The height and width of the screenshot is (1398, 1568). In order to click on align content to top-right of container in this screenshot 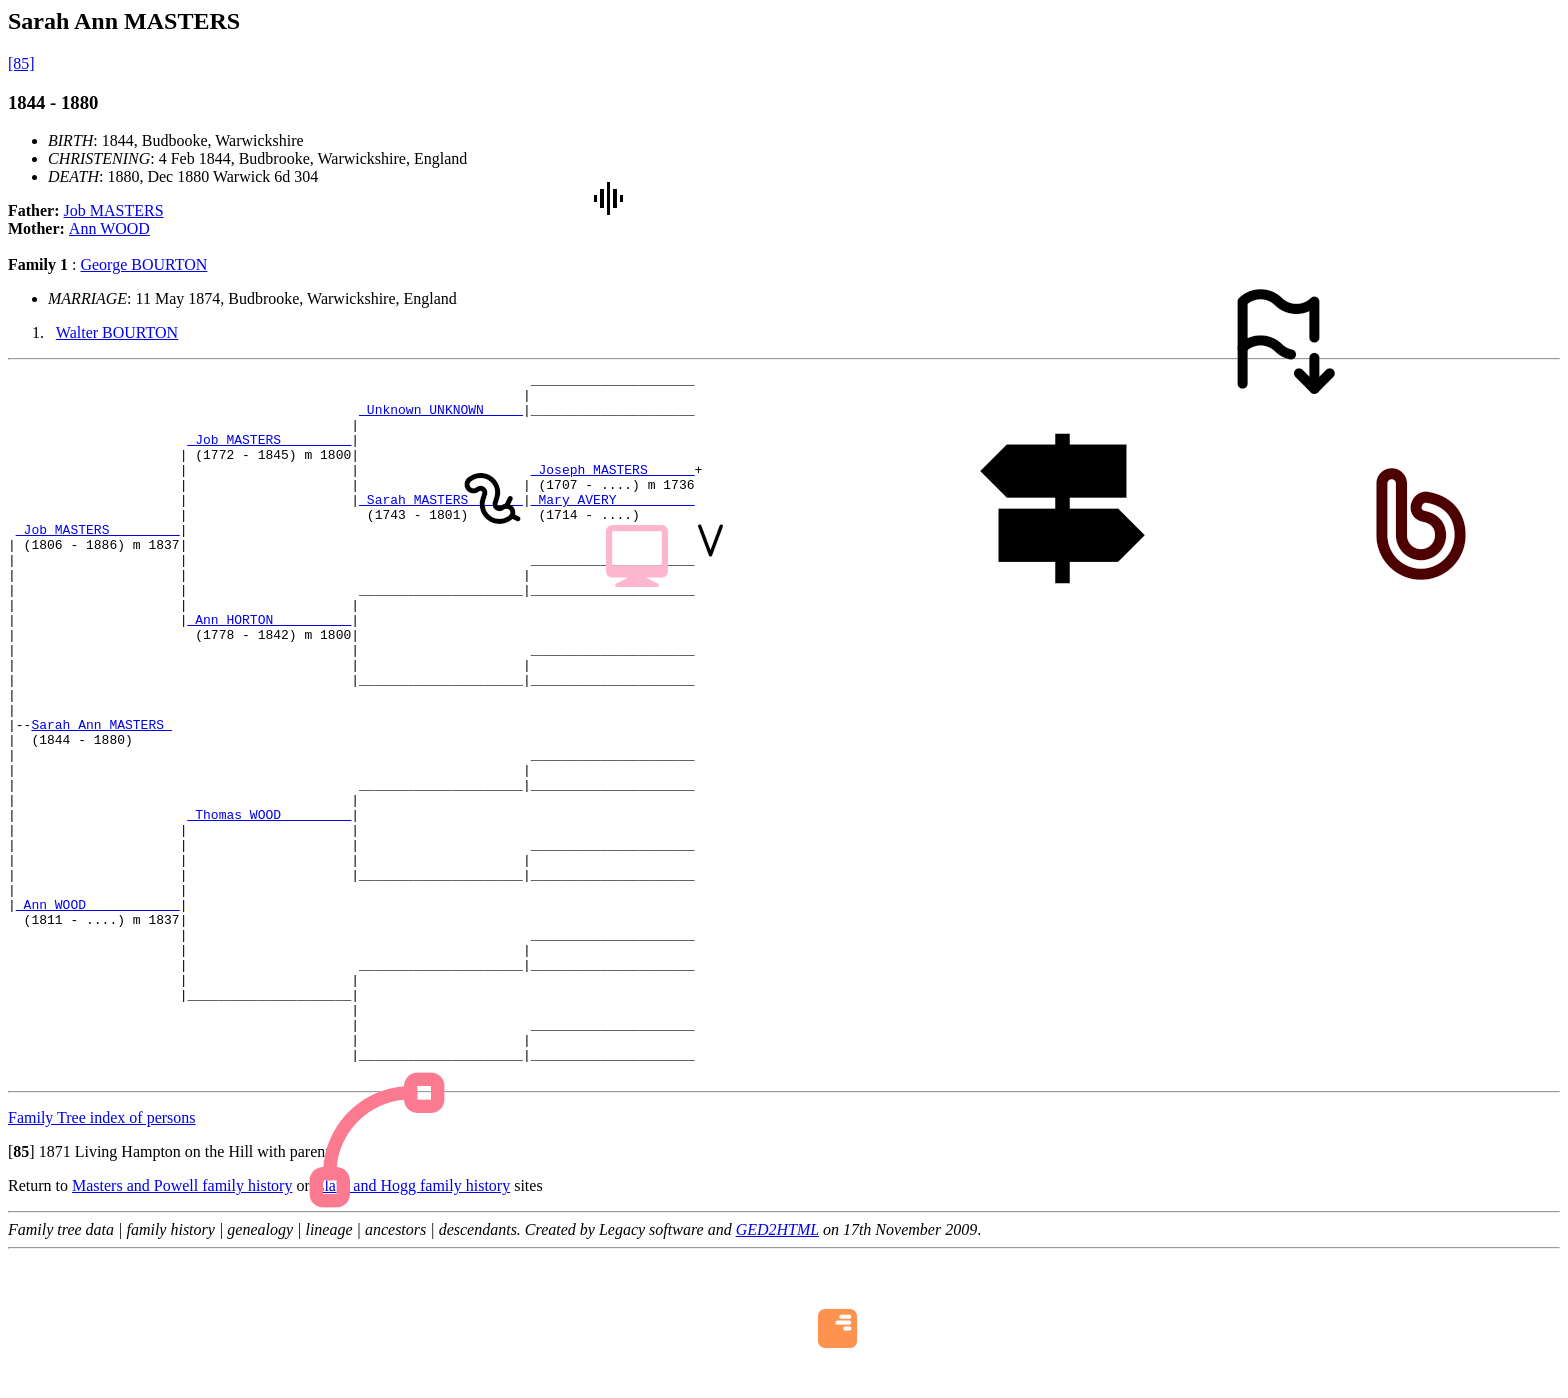, I will do `click(837, 1328)`.